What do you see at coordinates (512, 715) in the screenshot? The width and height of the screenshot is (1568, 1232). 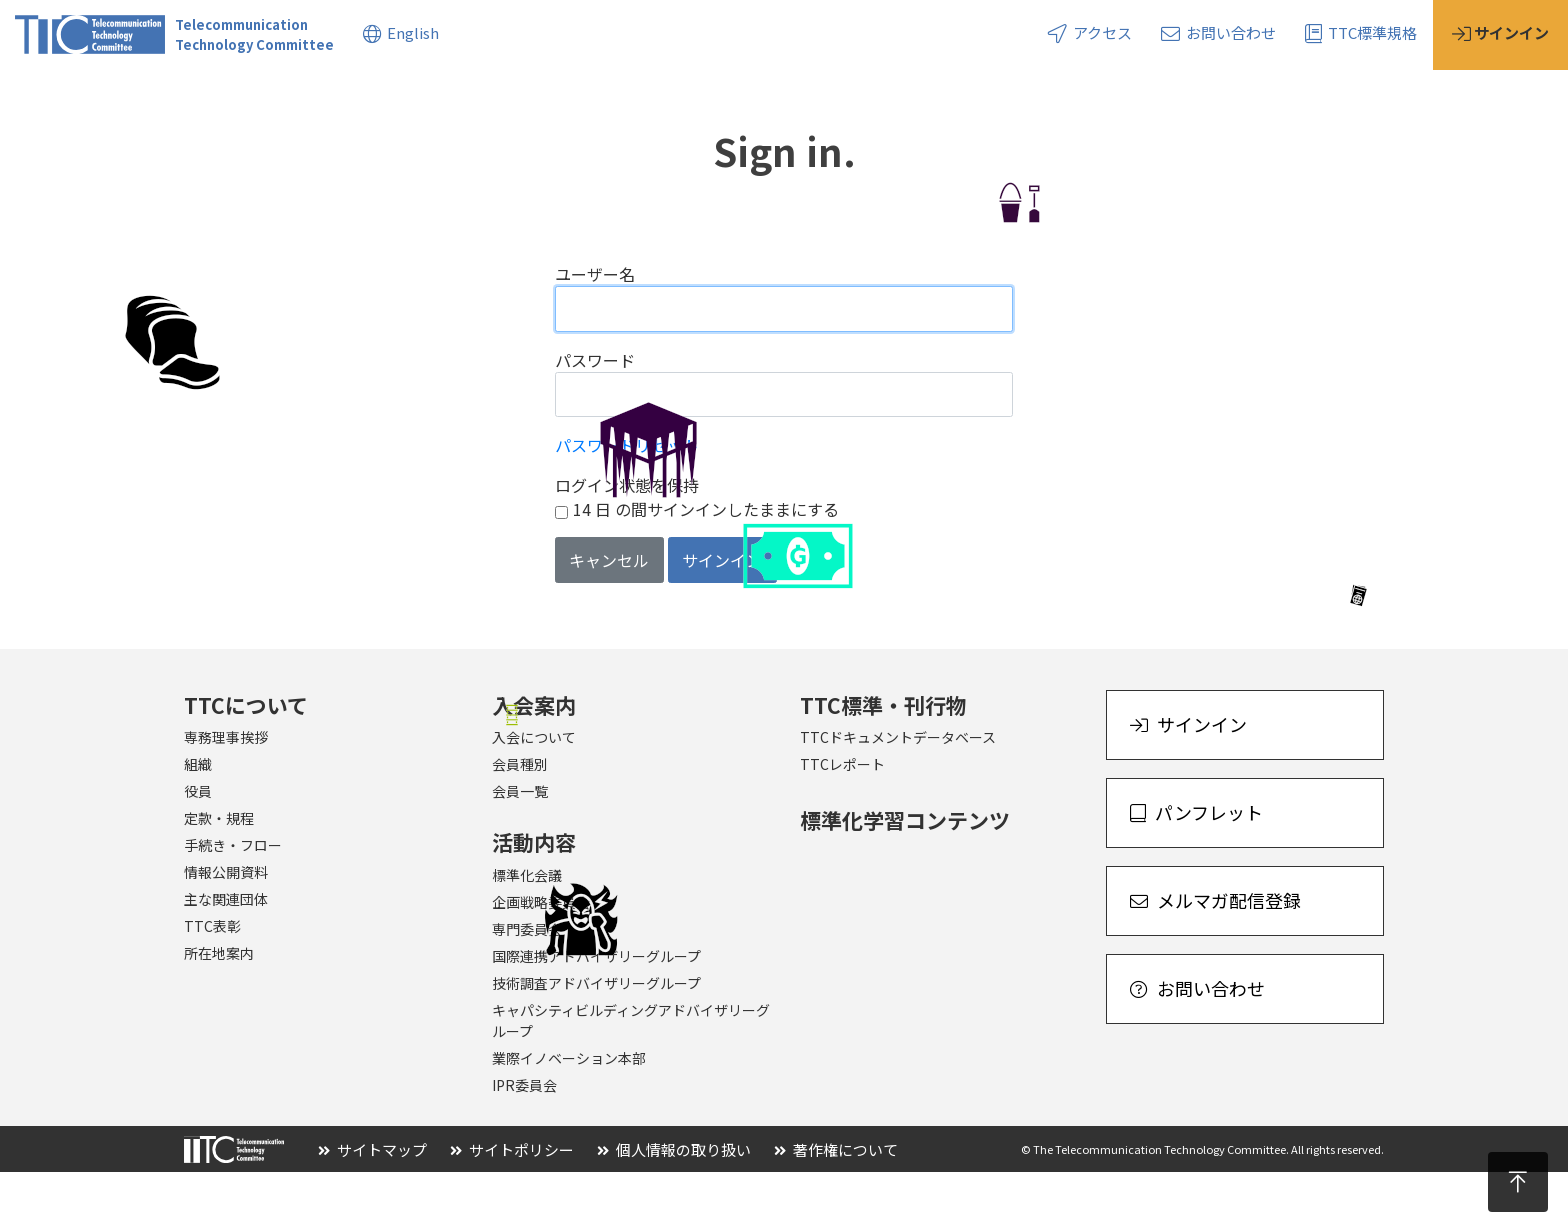 I see `access ladder or climbing tools in game` at bounding box center [512, 715].